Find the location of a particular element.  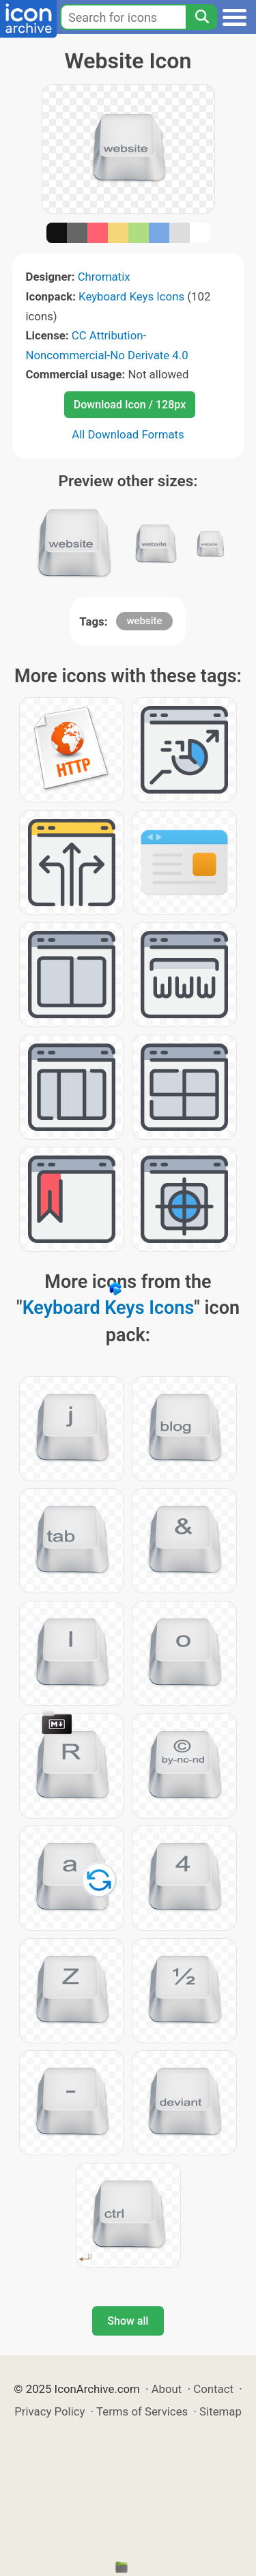

folder containing markdown files is located at coordinates (57, 1723).